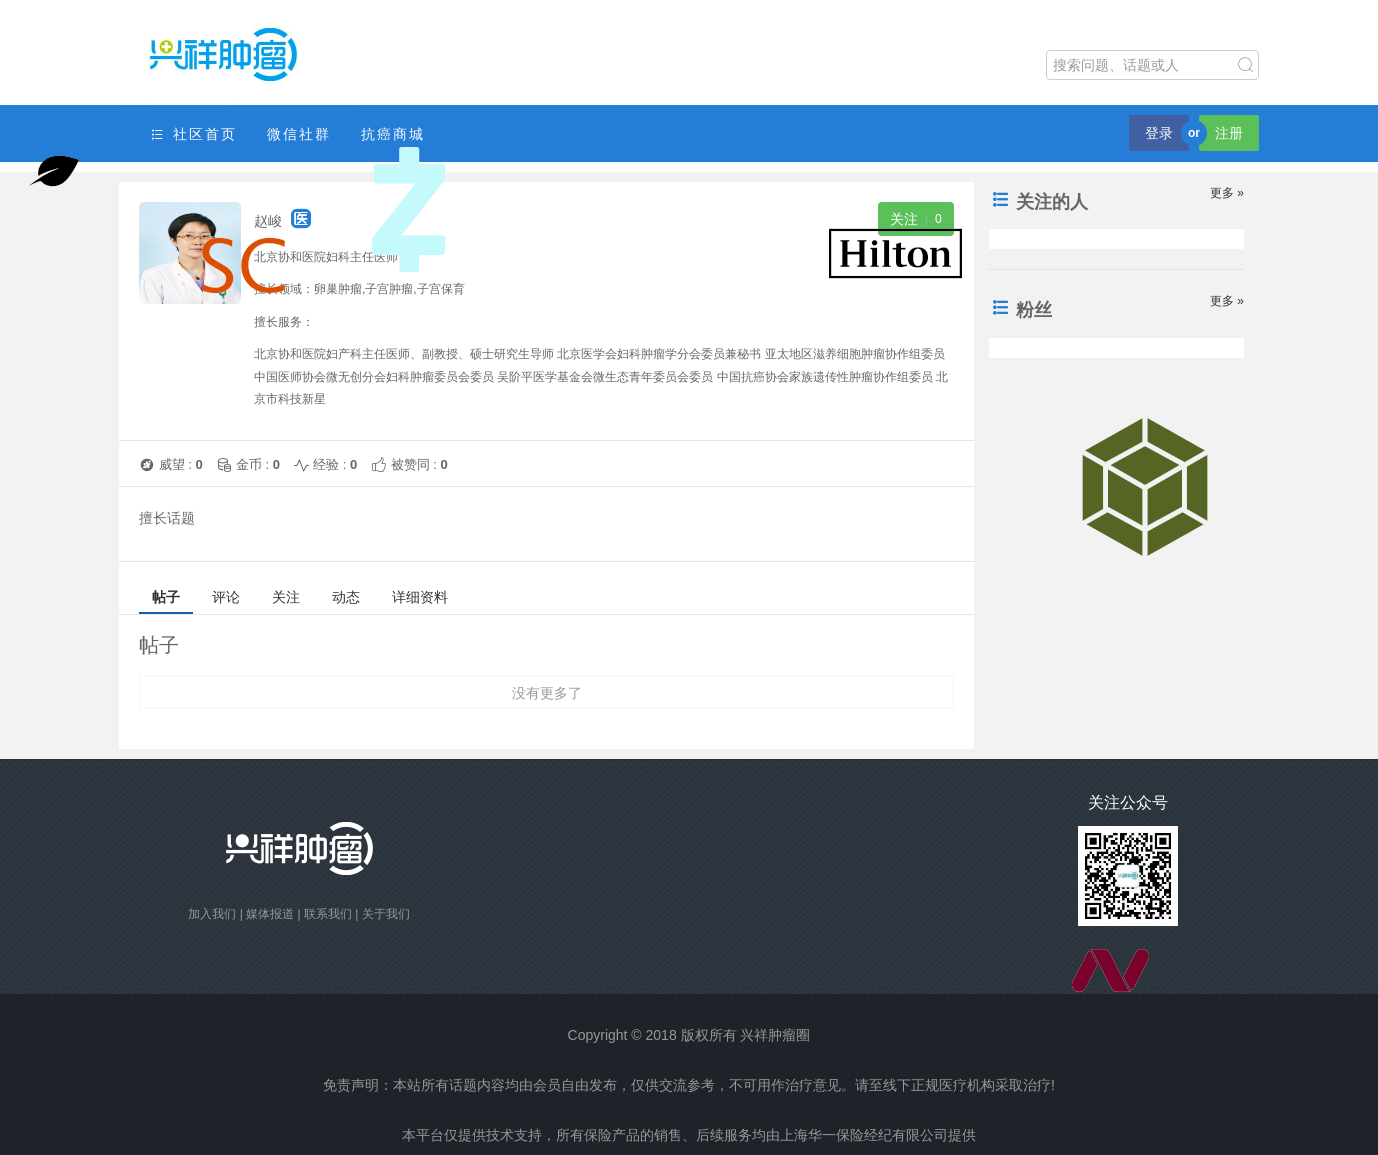 The height and width of the screenshot is (1155, 1378). Describe the element at coordinates (54, 171) in the screenshot. I see `chia network logo` at that location.